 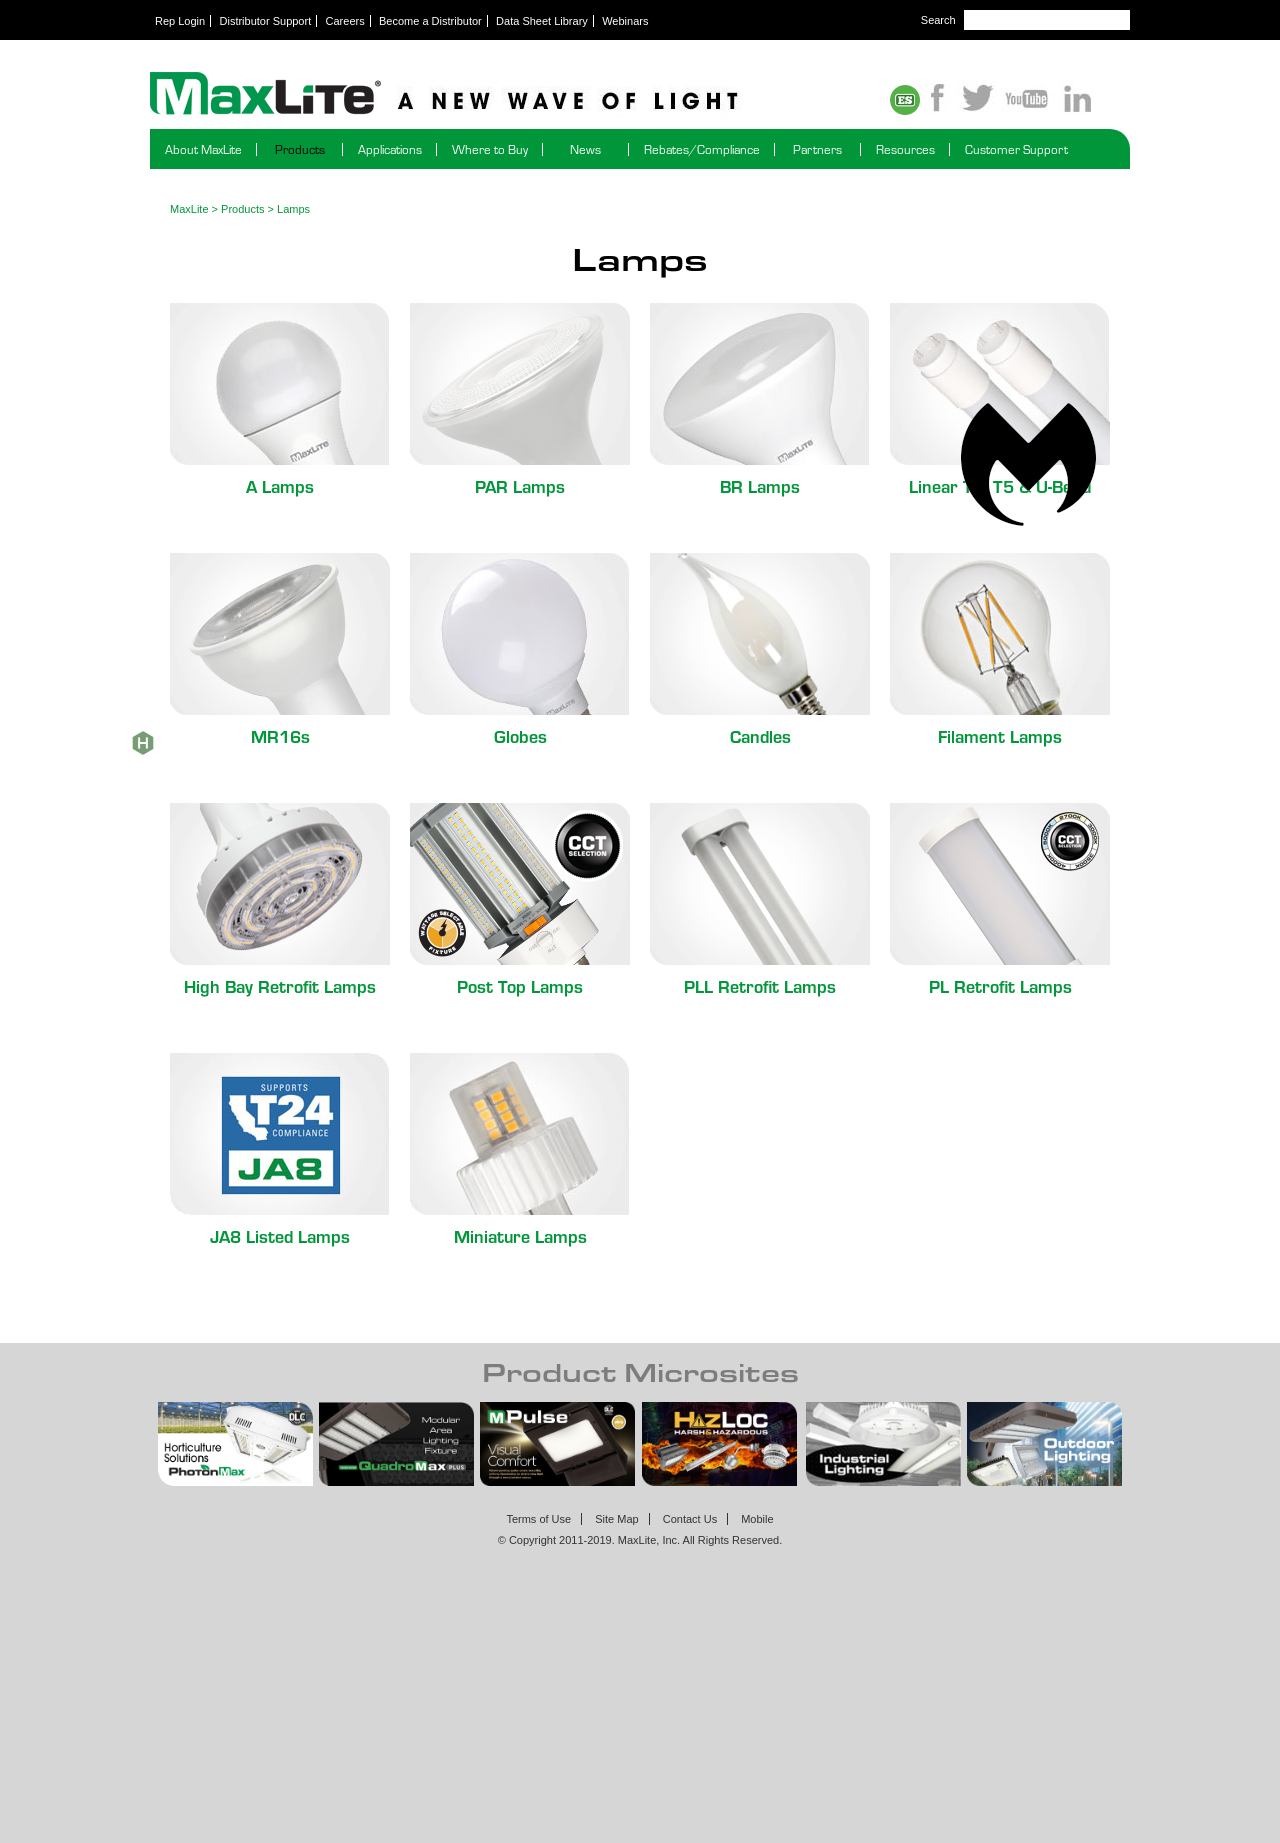 What do you see at coordinates (1028, 464) in the screenshot?
I see `open malwarebytes antivirus software` at bounding box center [1028, 464].